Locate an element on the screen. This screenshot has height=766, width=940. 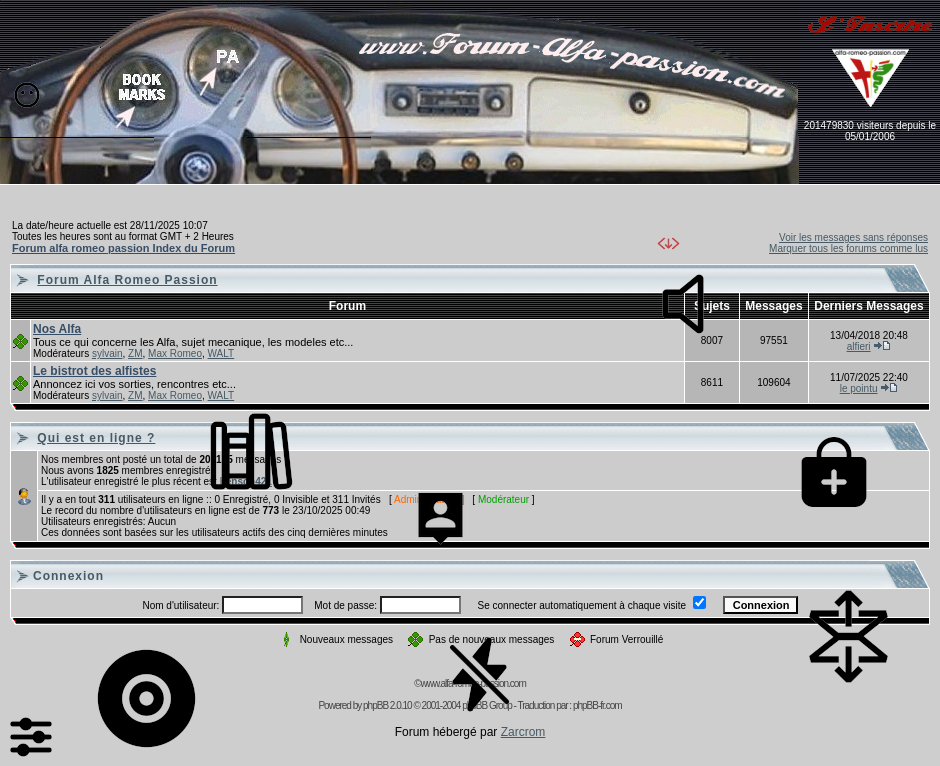
view a person's location on the map is located at coordinates (440, 517).